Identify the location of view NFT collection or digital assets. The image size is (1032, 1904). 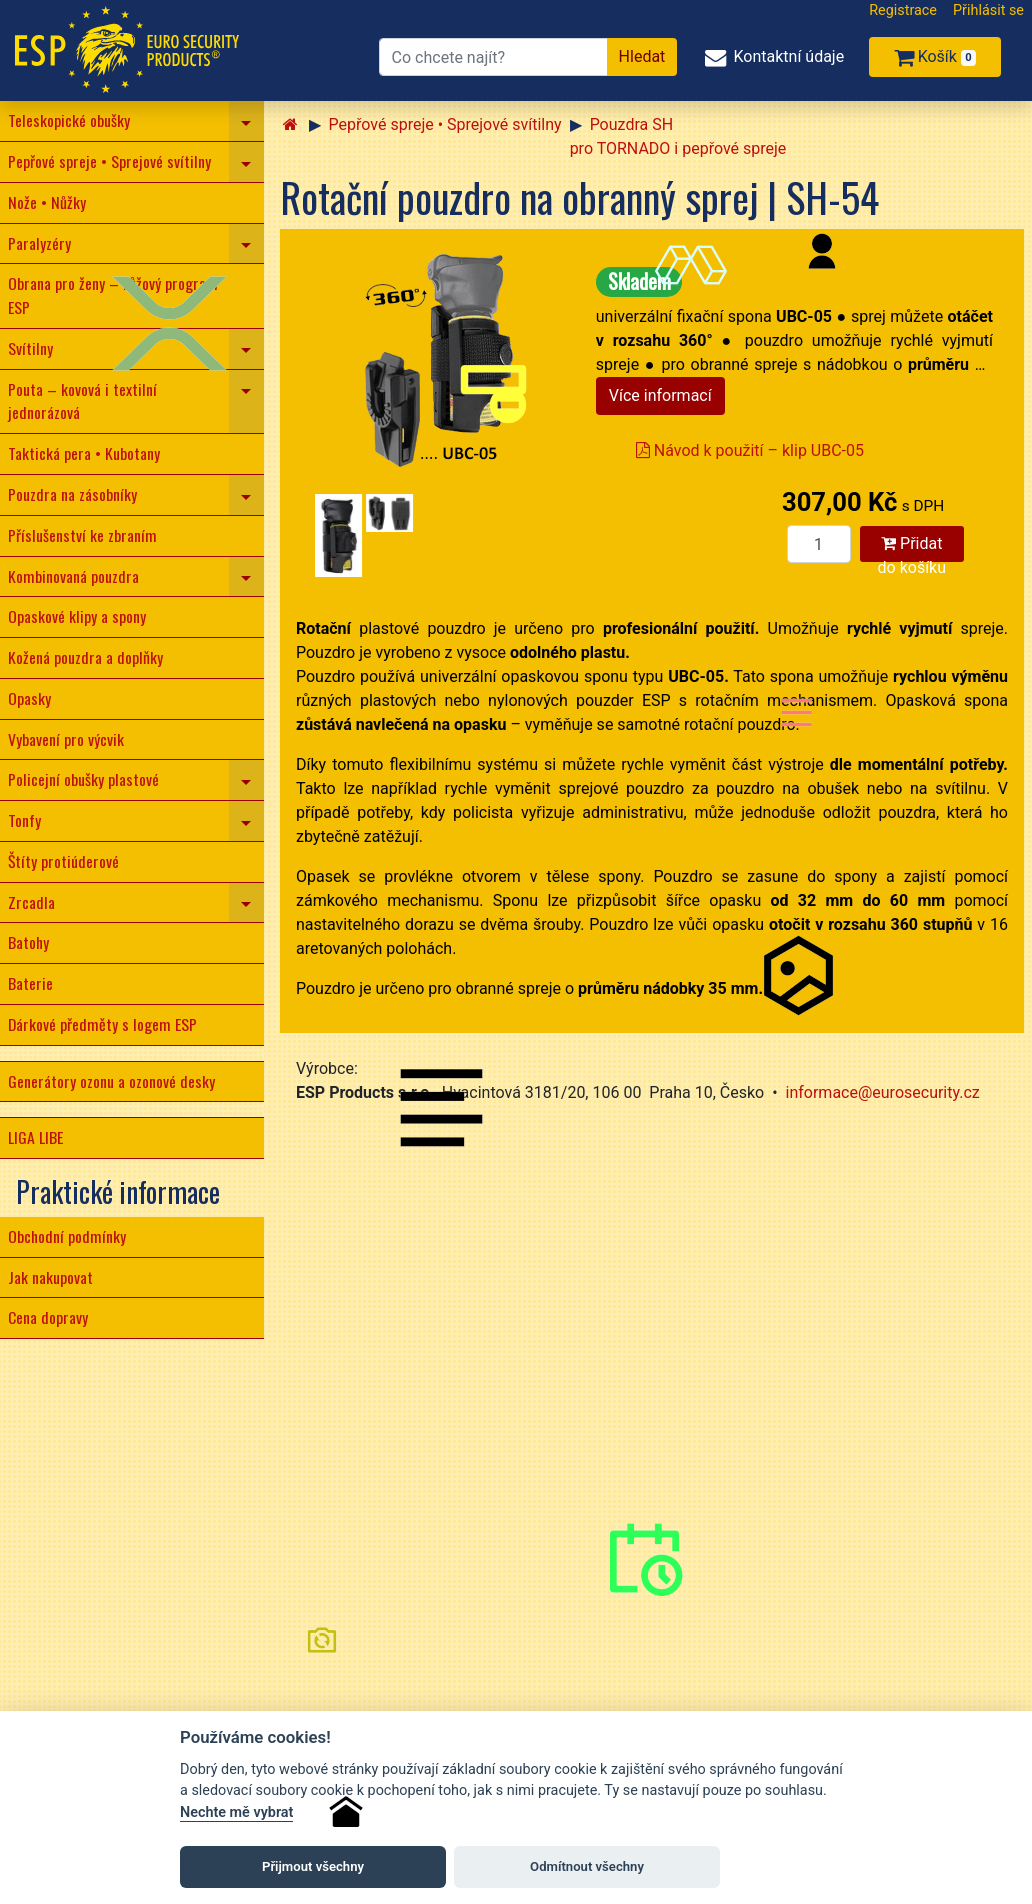
(798, 975).